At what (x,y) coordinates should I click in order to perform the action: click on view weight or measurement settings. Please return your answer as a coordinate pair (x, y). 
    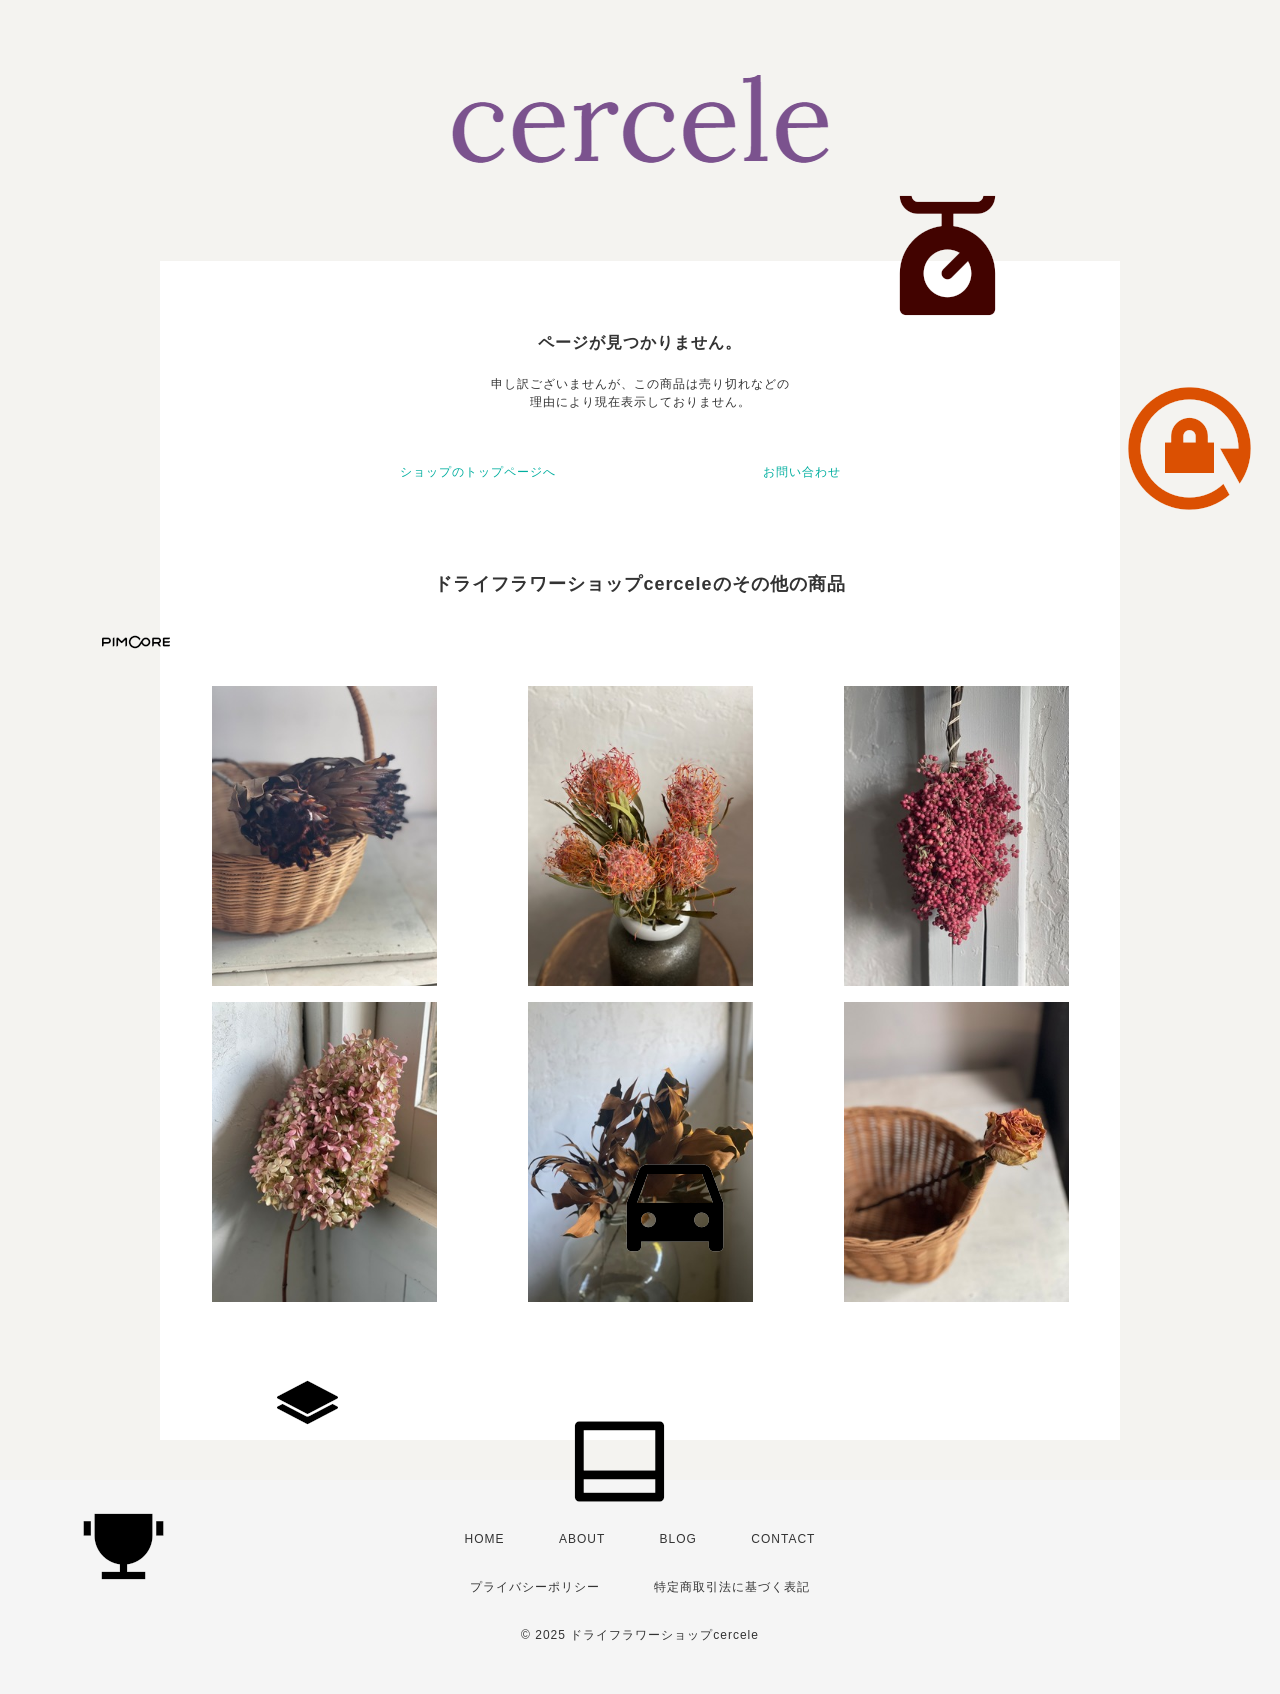
    Looking at the image, I should click on (947, 255).